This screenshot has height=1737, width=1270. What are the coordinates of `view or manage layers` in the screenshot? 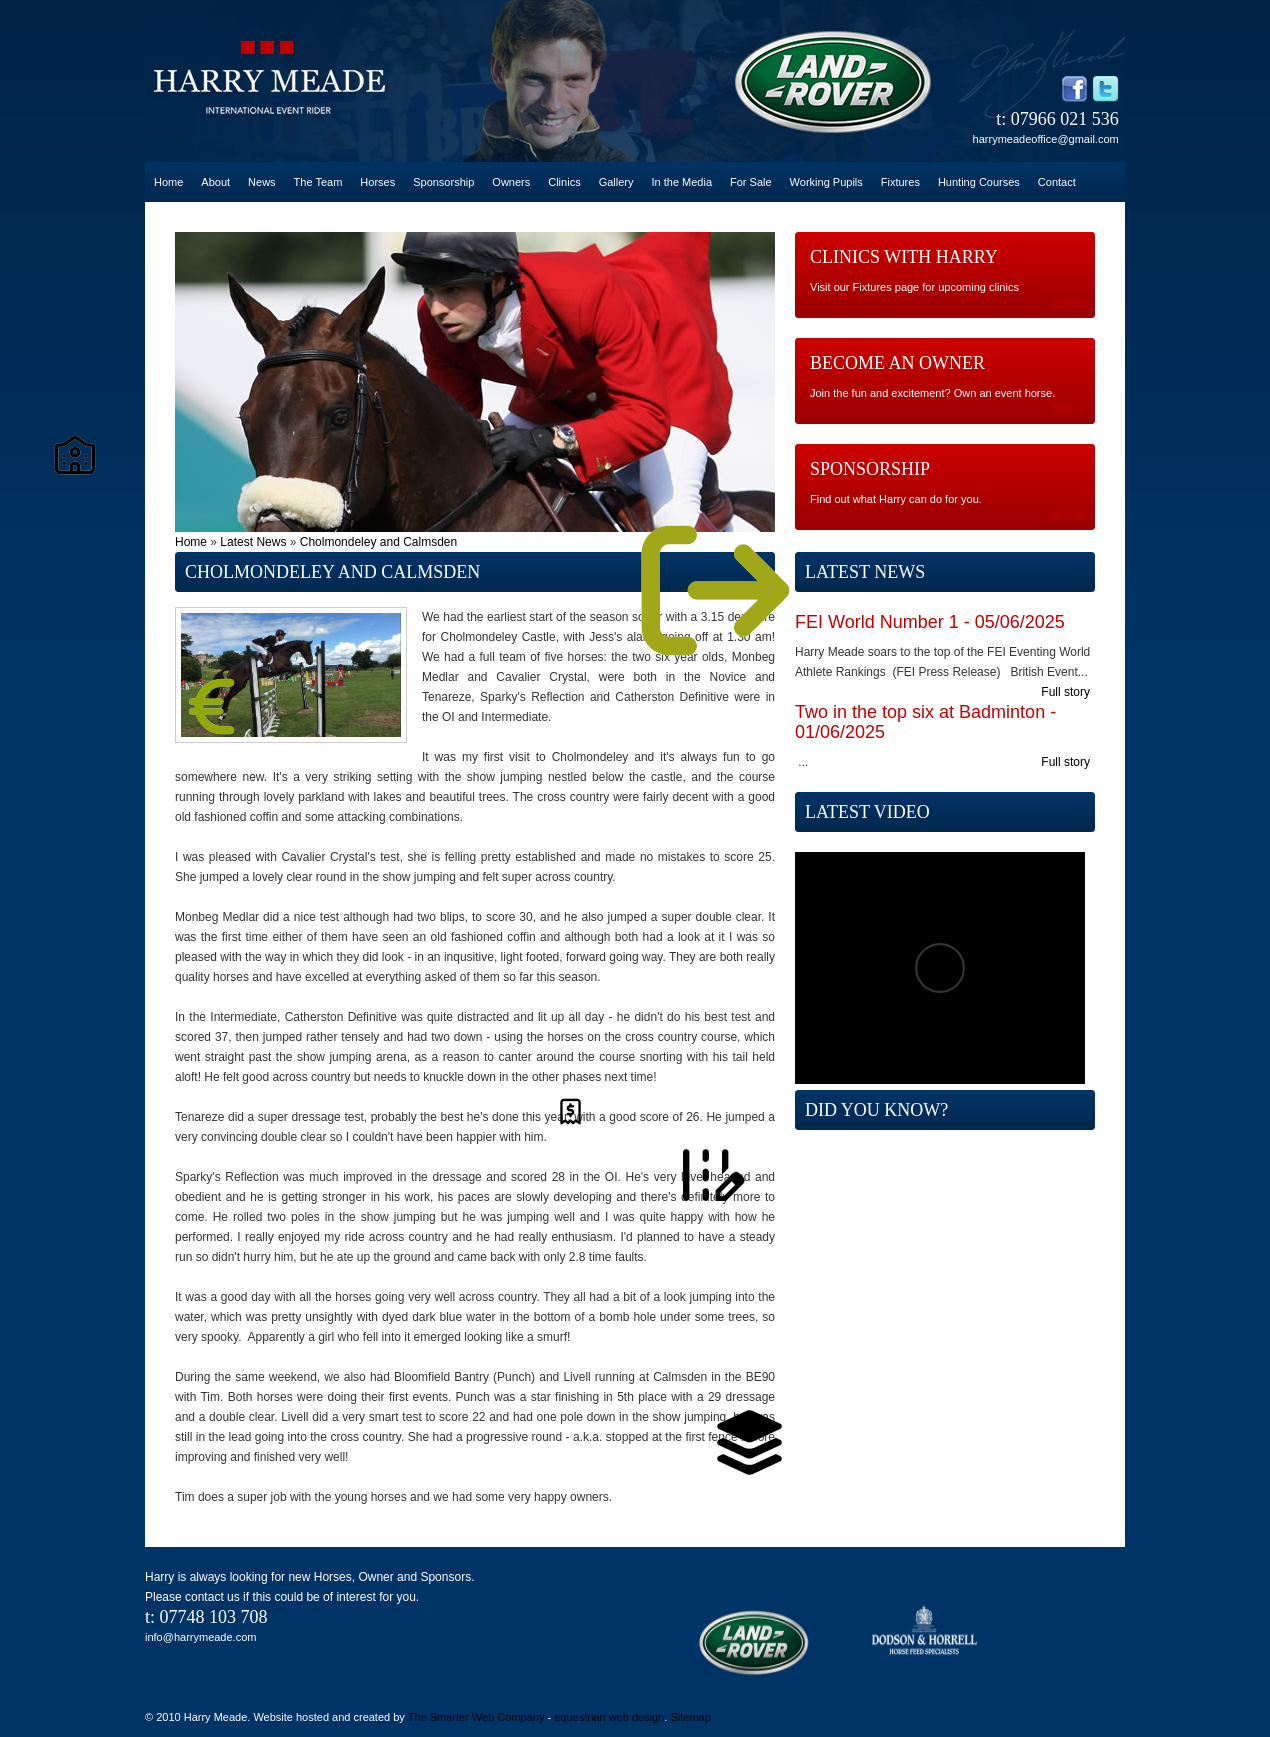 It's located at (749, 1442).